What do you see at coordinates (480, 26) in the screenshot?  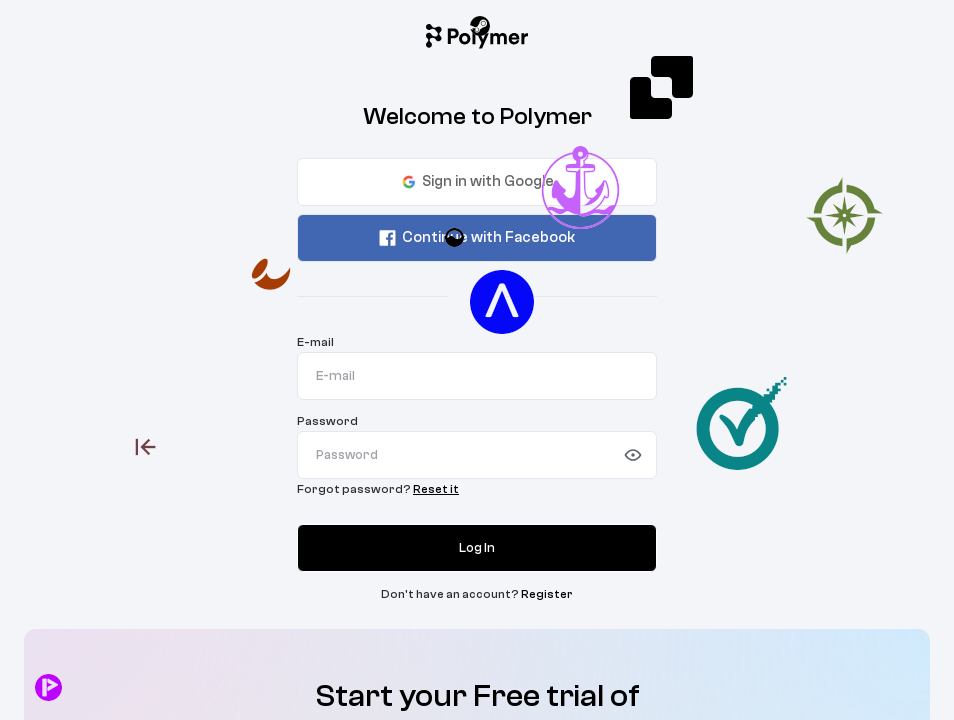 I see `open Steam gaming platform` at bounding box center [480, 26].